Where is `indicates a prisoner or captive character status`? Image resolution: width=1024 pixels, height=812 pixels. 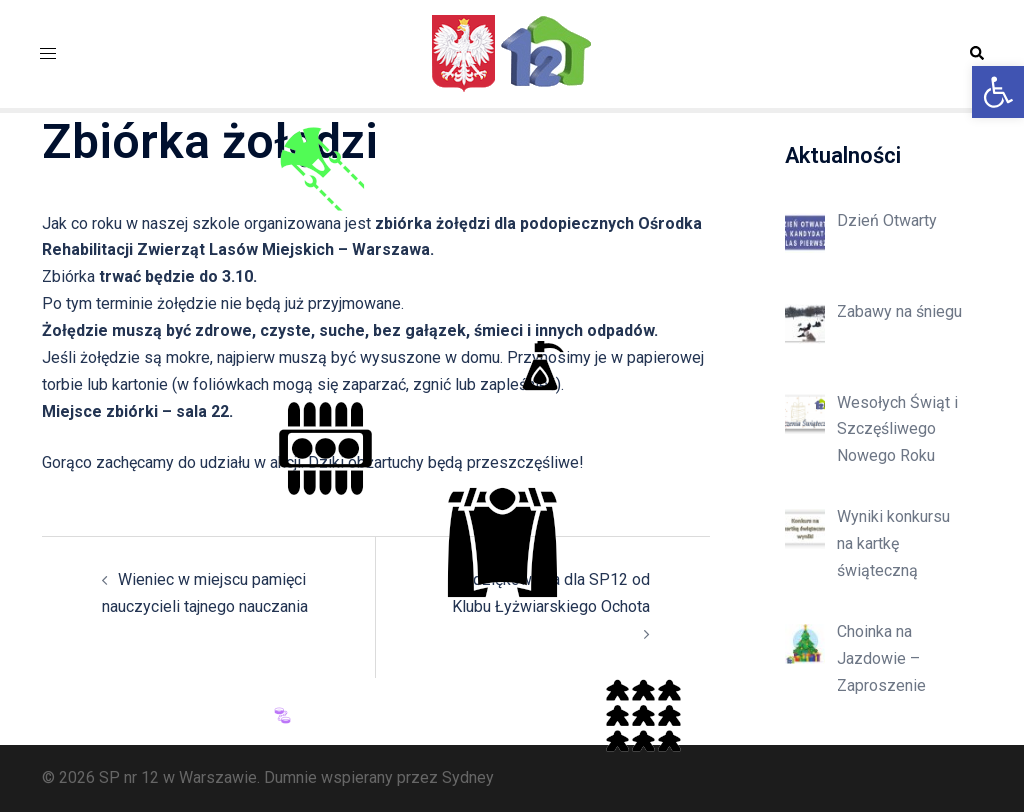
indicates a prisoner or captive character status is located at coordinates (282, 715).